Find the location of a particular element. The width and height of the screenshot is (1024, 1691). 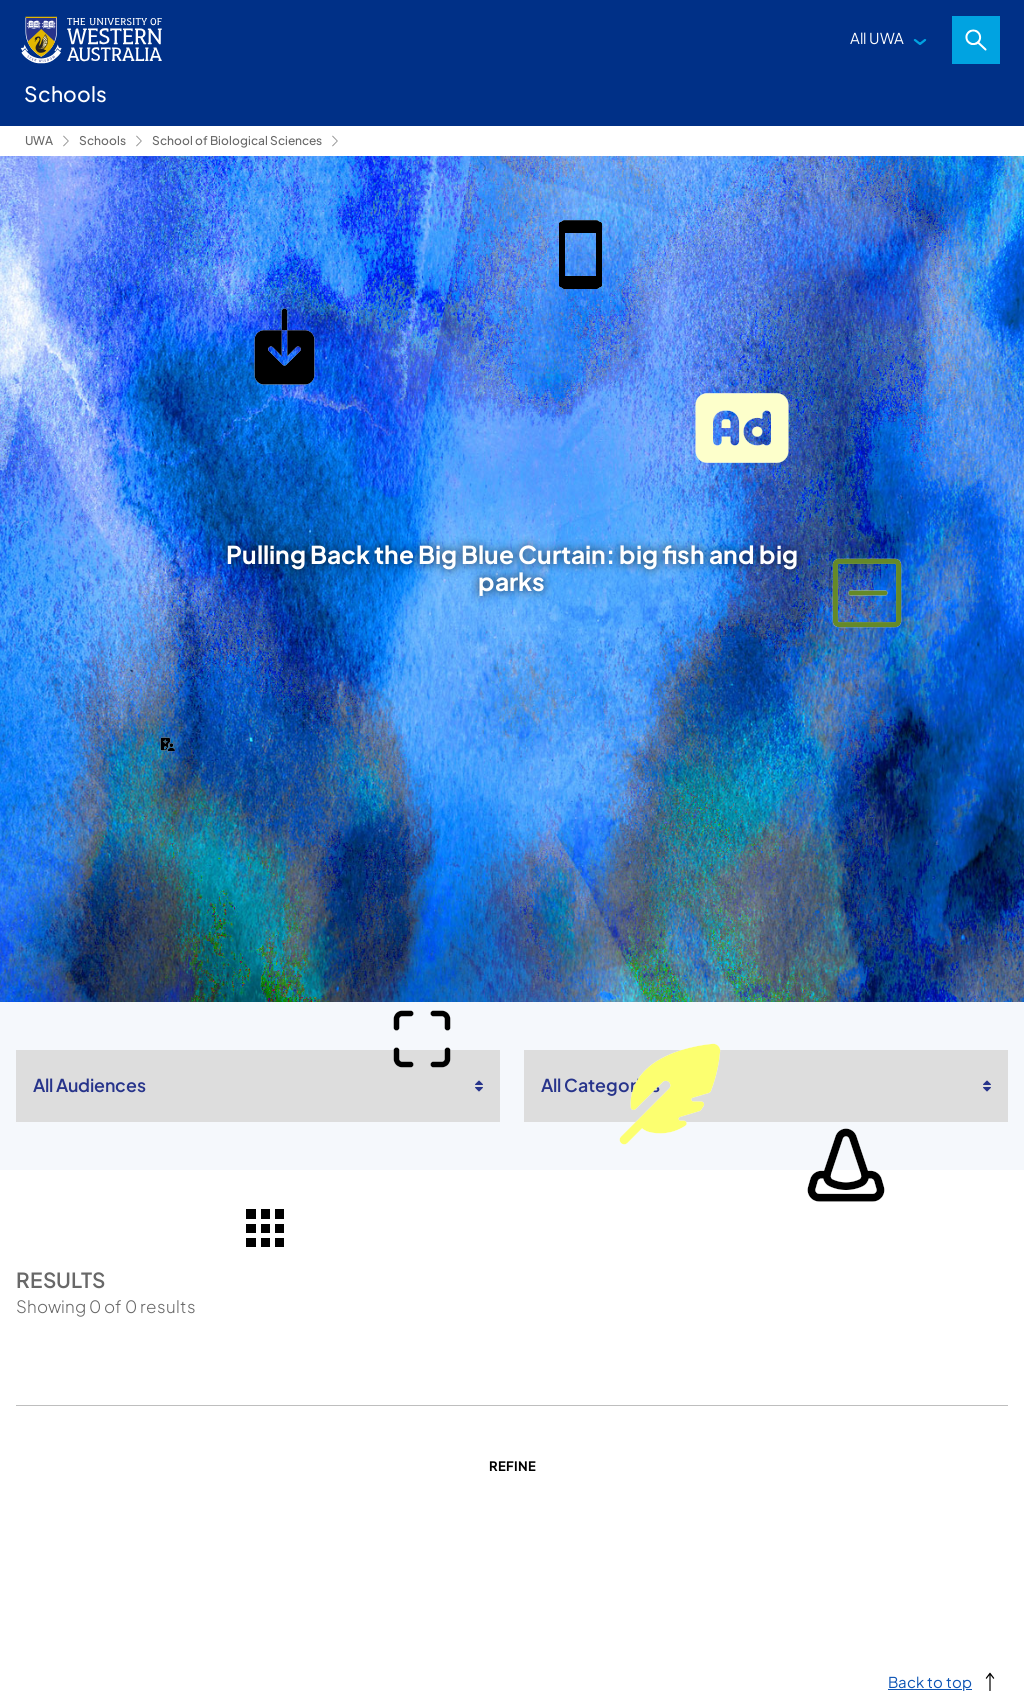

open VLC media player is located at coordinates (846, 1167).